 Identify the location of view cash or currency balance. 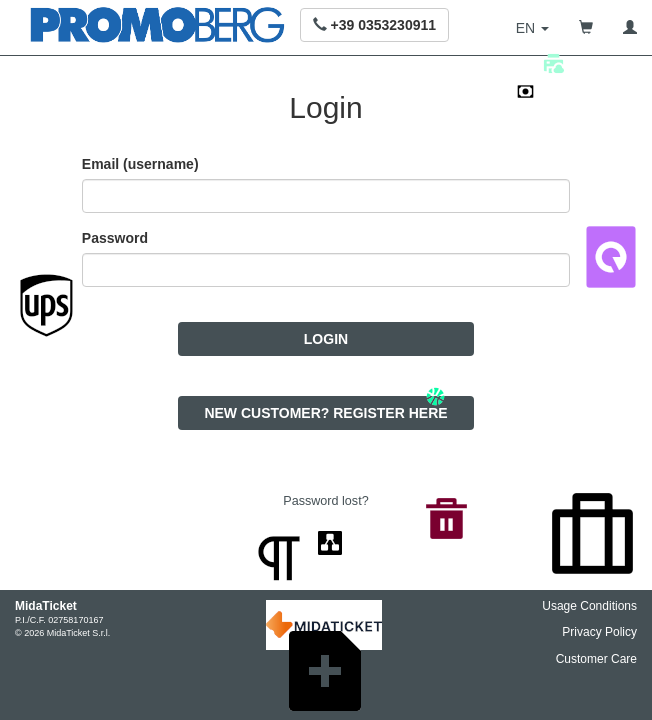
(525, 91).